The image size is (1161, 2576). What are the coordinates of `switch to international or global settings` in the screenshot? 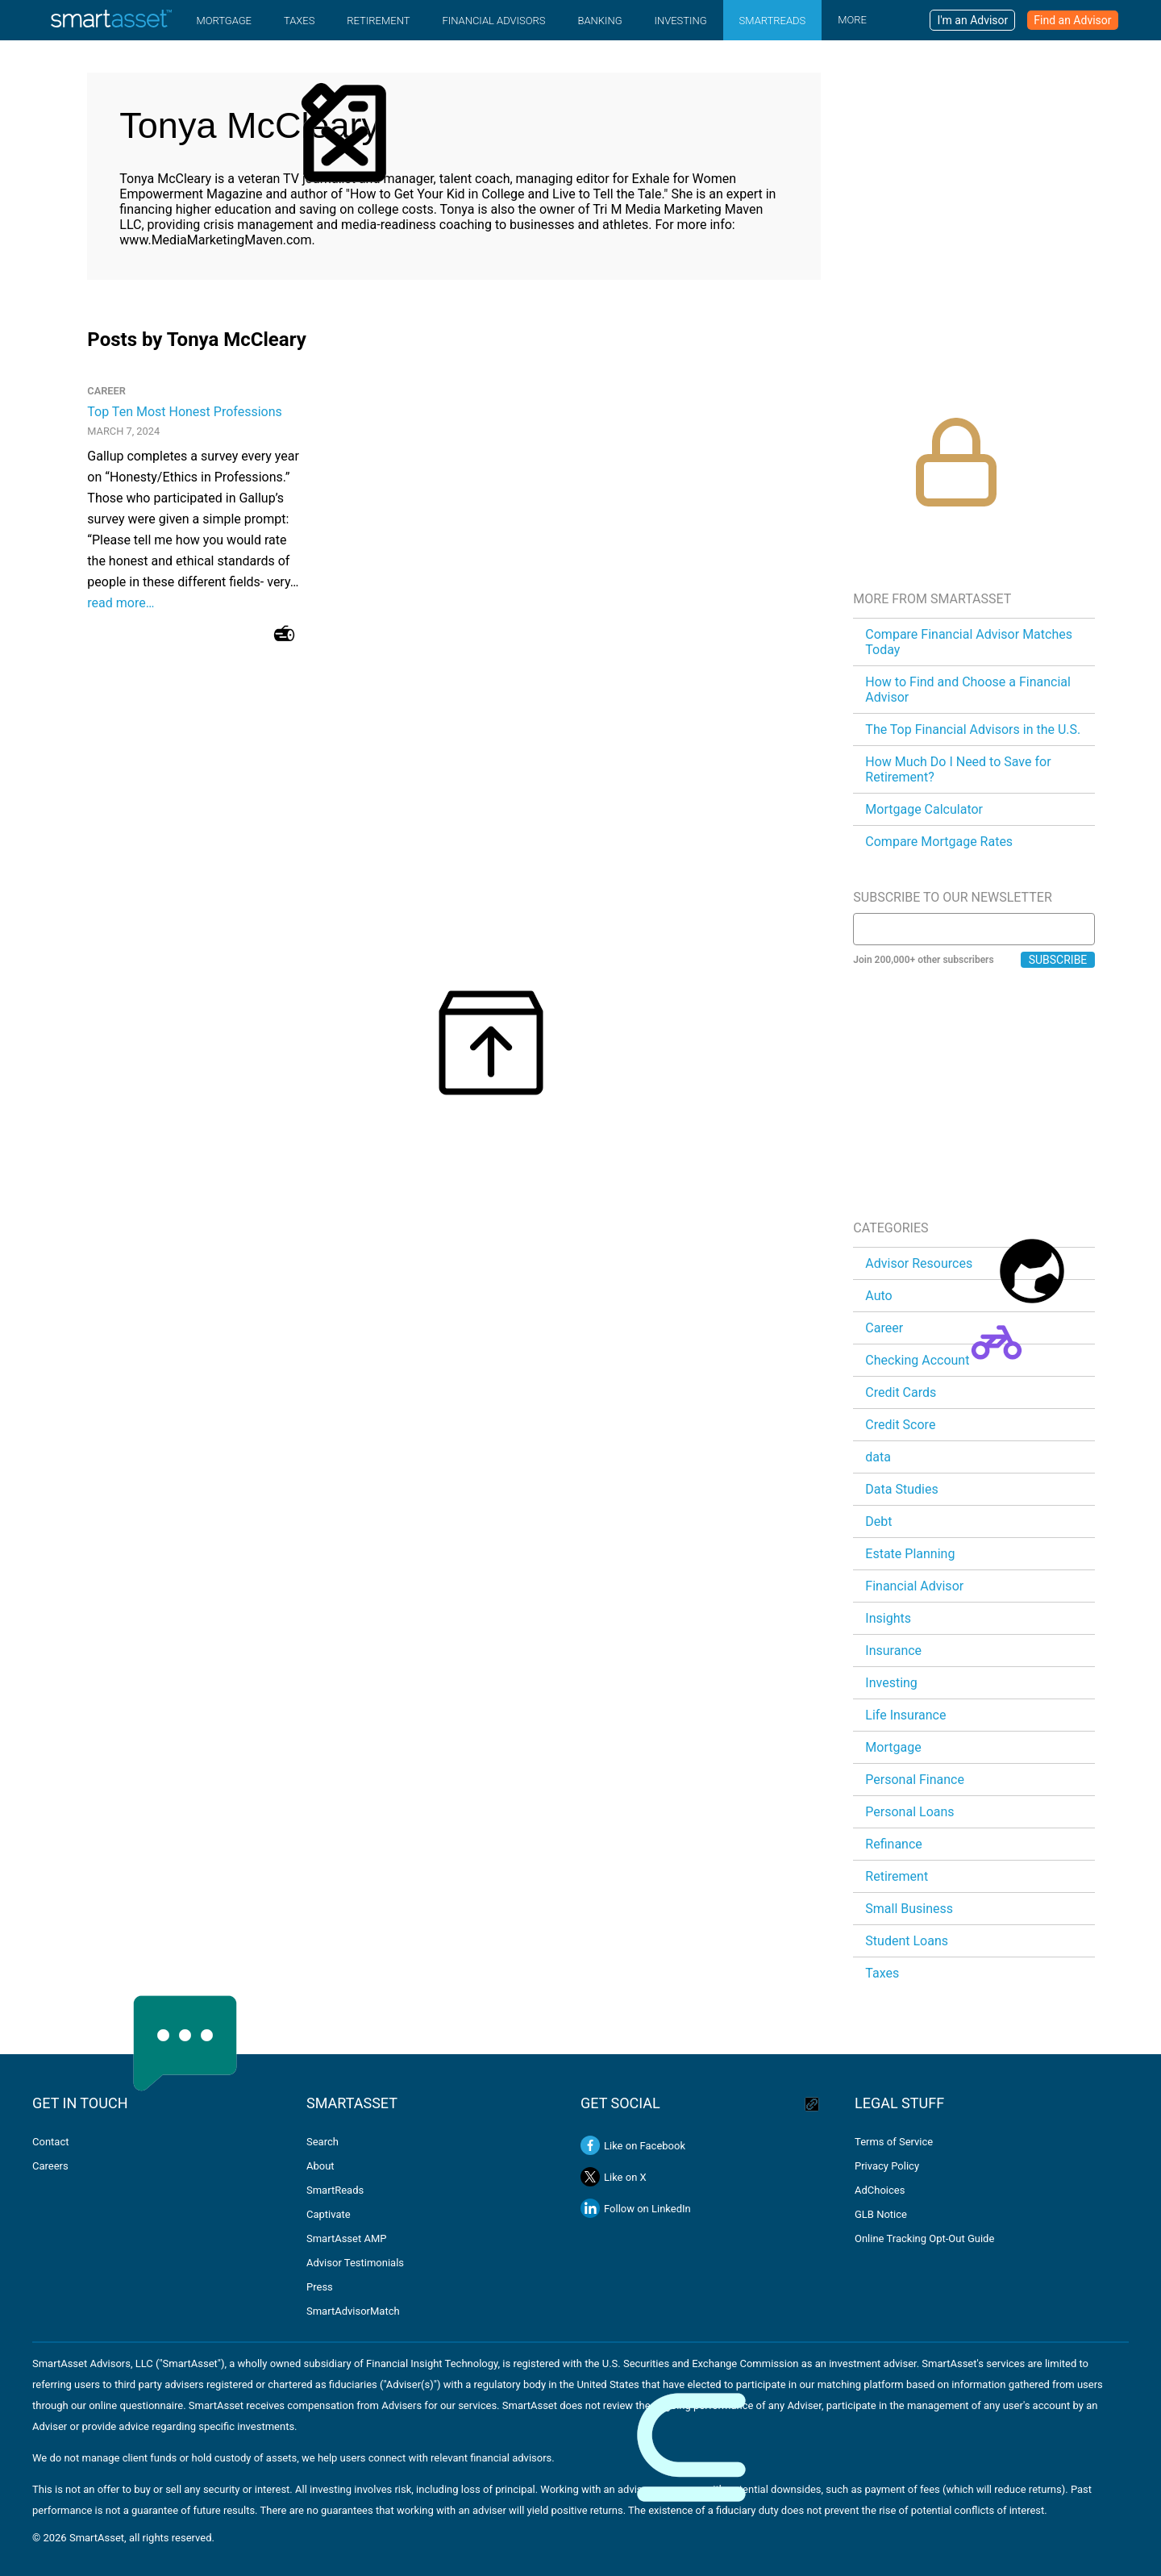 It's located at (1032, 1271).